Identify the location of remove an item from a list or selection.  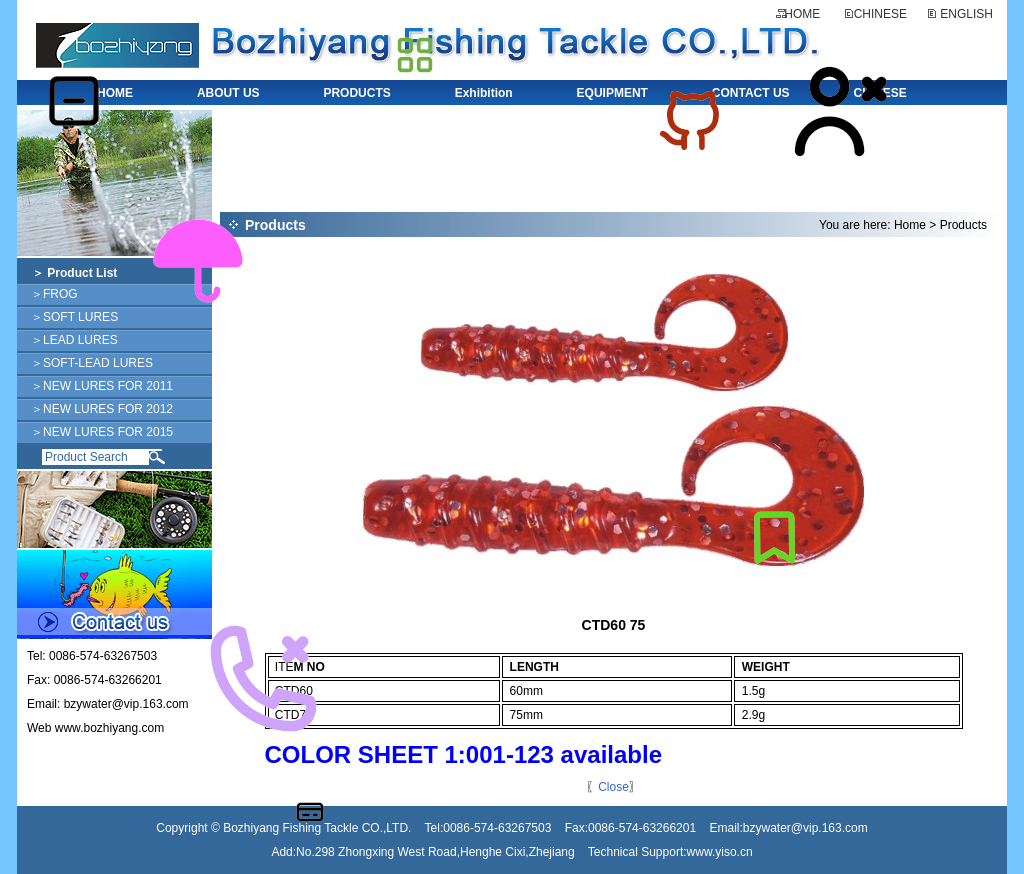
(74, 101).